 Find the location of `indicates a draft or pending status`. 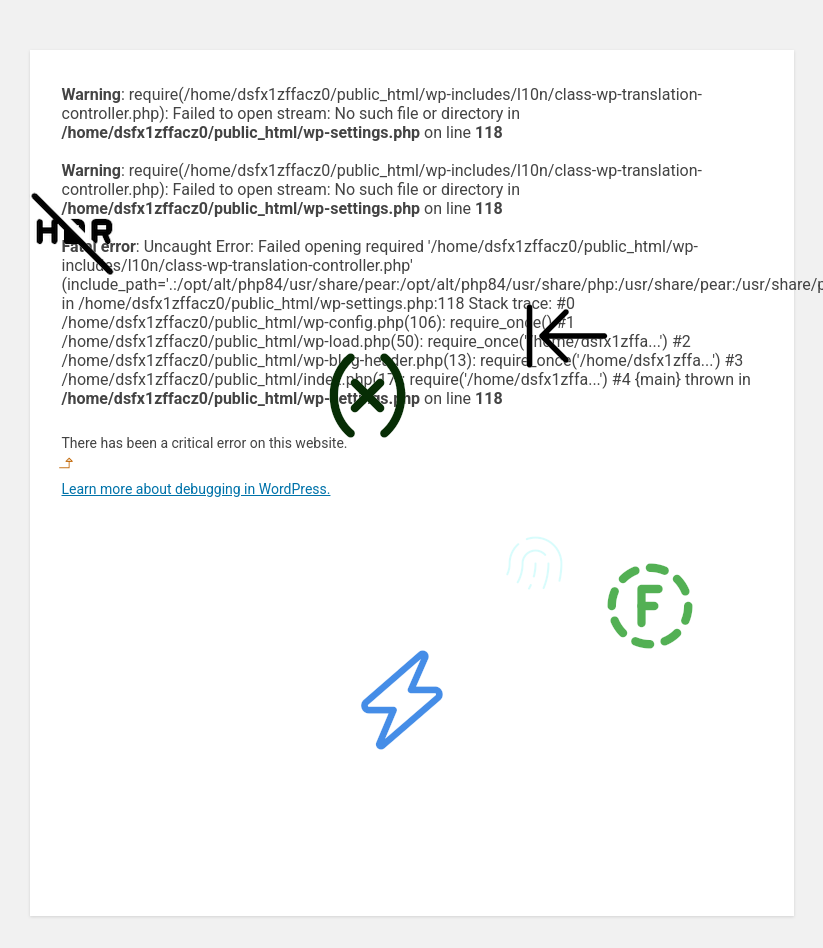

indicates a draft or pending status is located at coordinates (650, 606).